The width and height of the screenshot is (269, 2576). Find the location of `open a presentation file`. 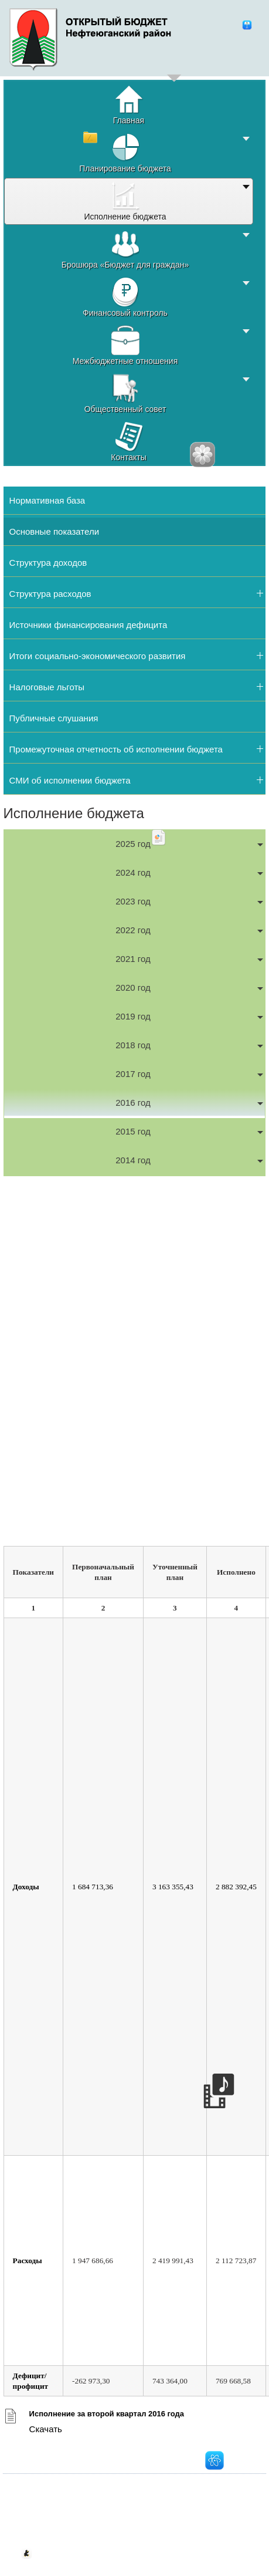

open a presentation file is located at coordinates (158, 837).